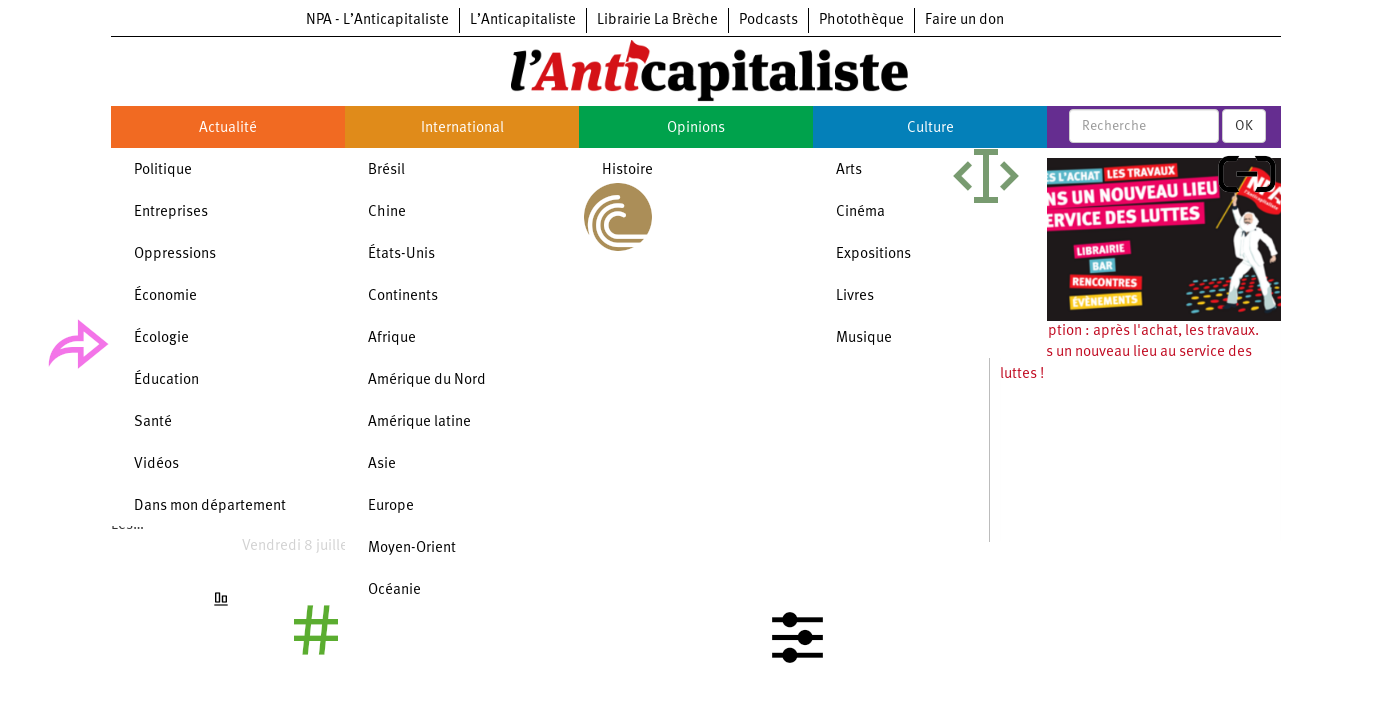 This screenshot has height=720, width=1392. What do you see at coordinates (797, 637) in the screenshot?
I see `adjust audio or equalizer settings` at bounding box center [797, 637].